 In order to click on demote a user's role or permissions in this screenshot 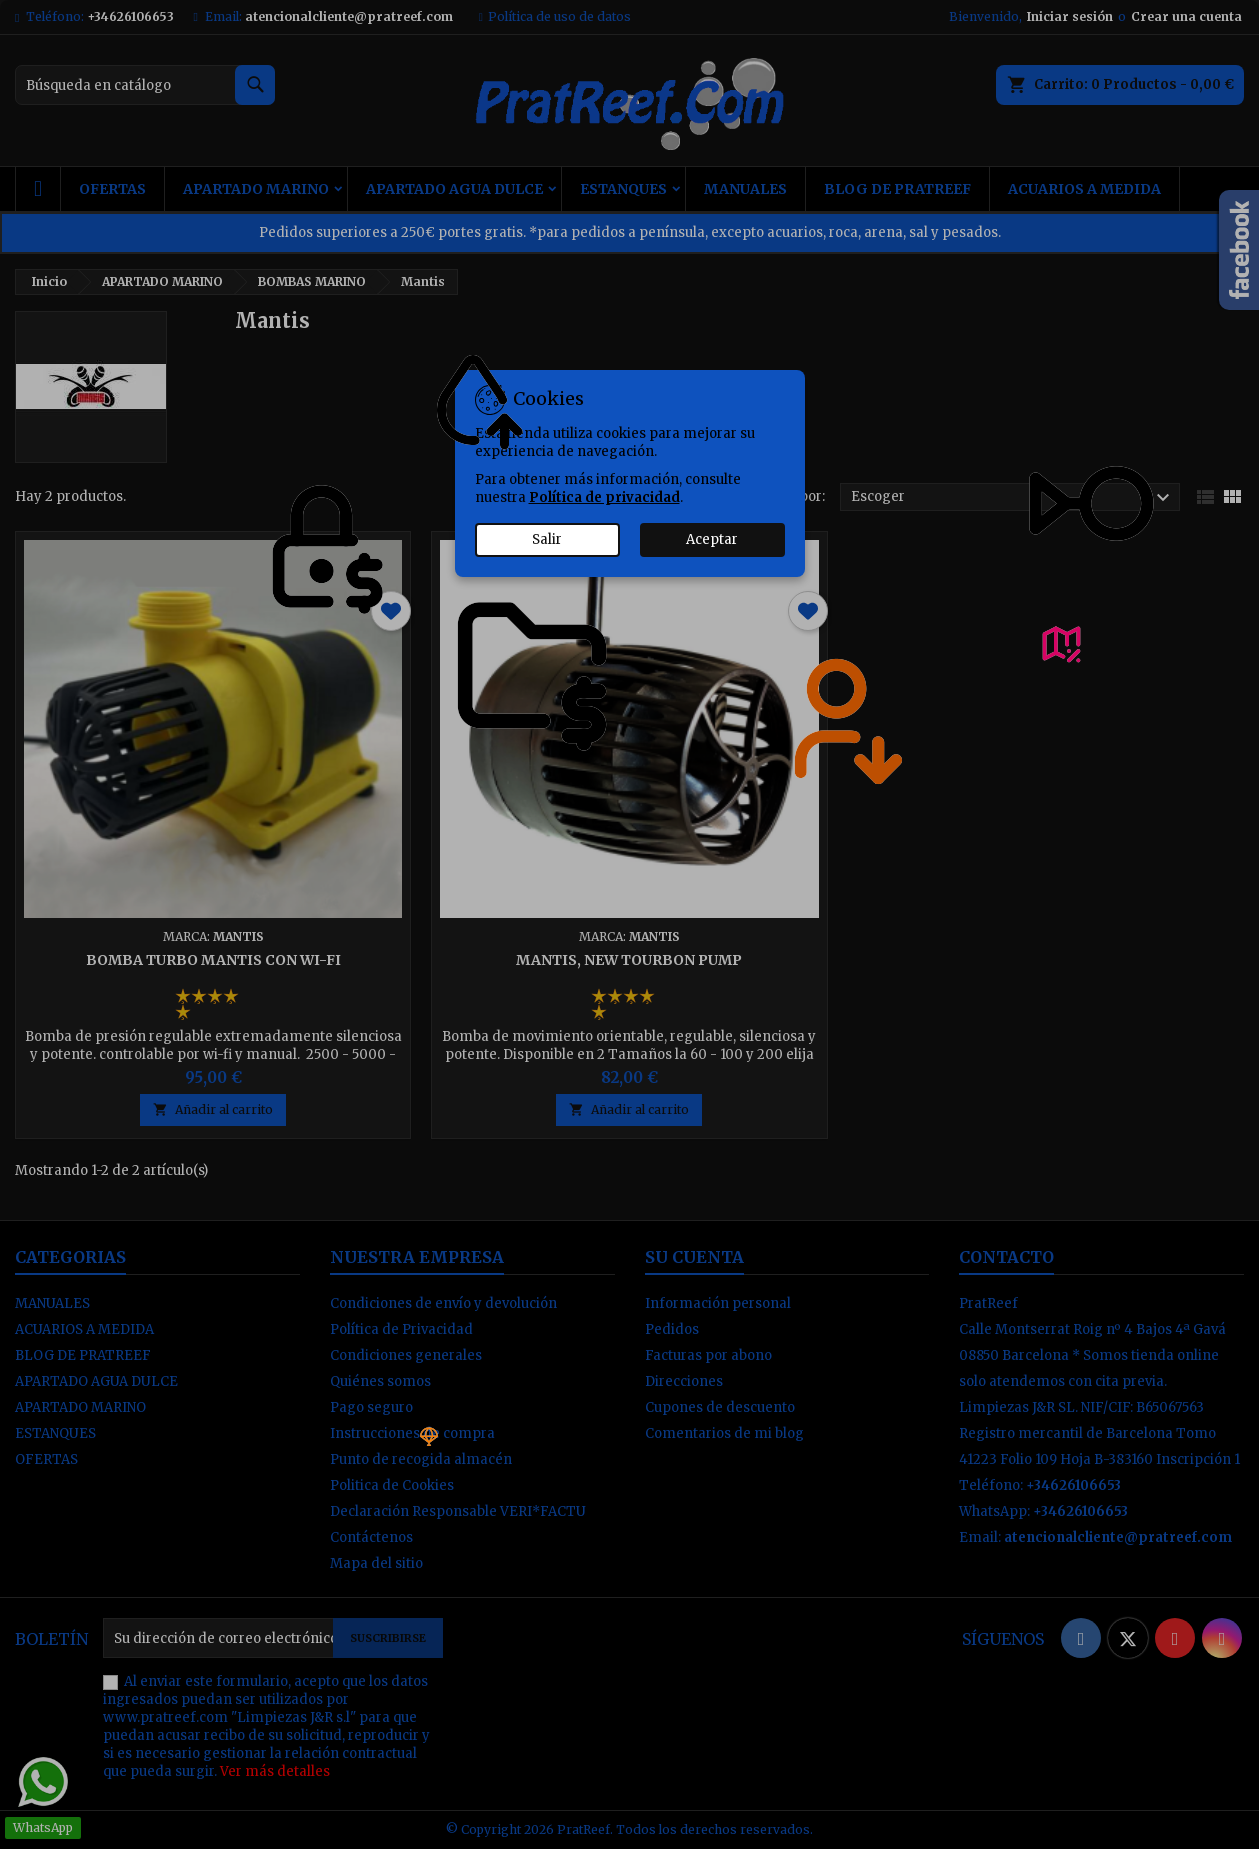, I will do `click(836, 718)`.